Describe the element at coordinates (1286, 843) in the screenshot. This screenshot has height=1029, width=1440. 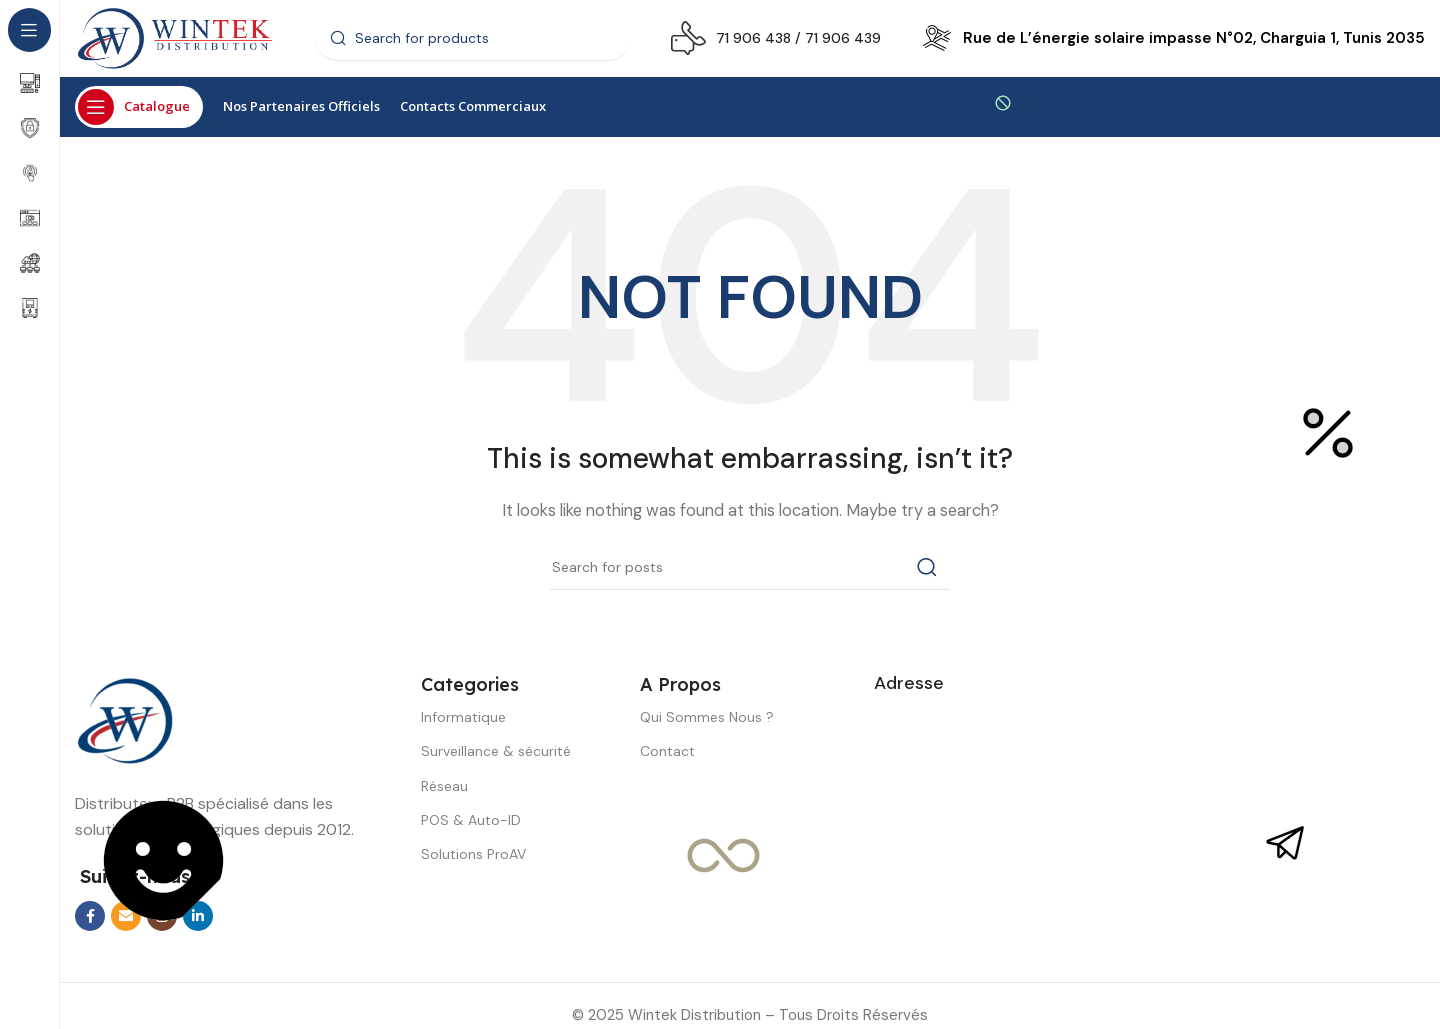
I see `open Telegram messaging app` at that location.